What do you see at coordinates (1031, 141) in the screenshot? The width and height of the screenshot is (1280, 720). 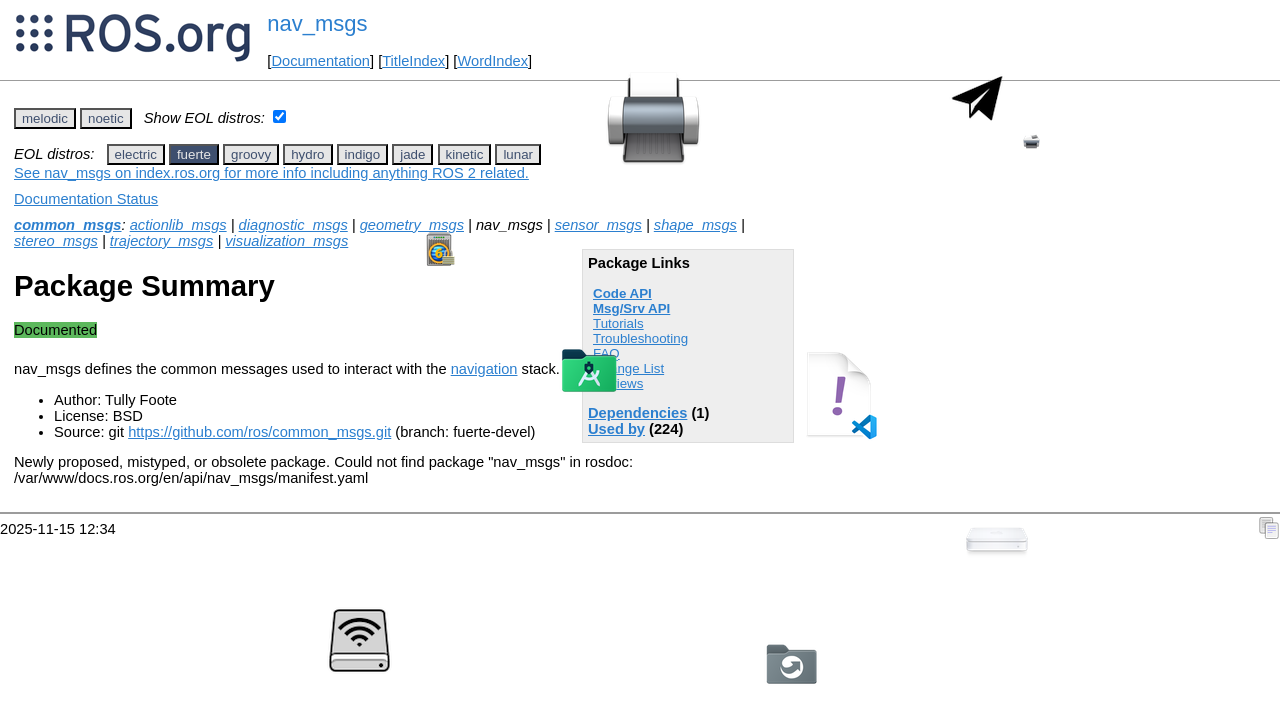 I see `browse network printers via SMB protocol` at bounding box center [1031, 141].